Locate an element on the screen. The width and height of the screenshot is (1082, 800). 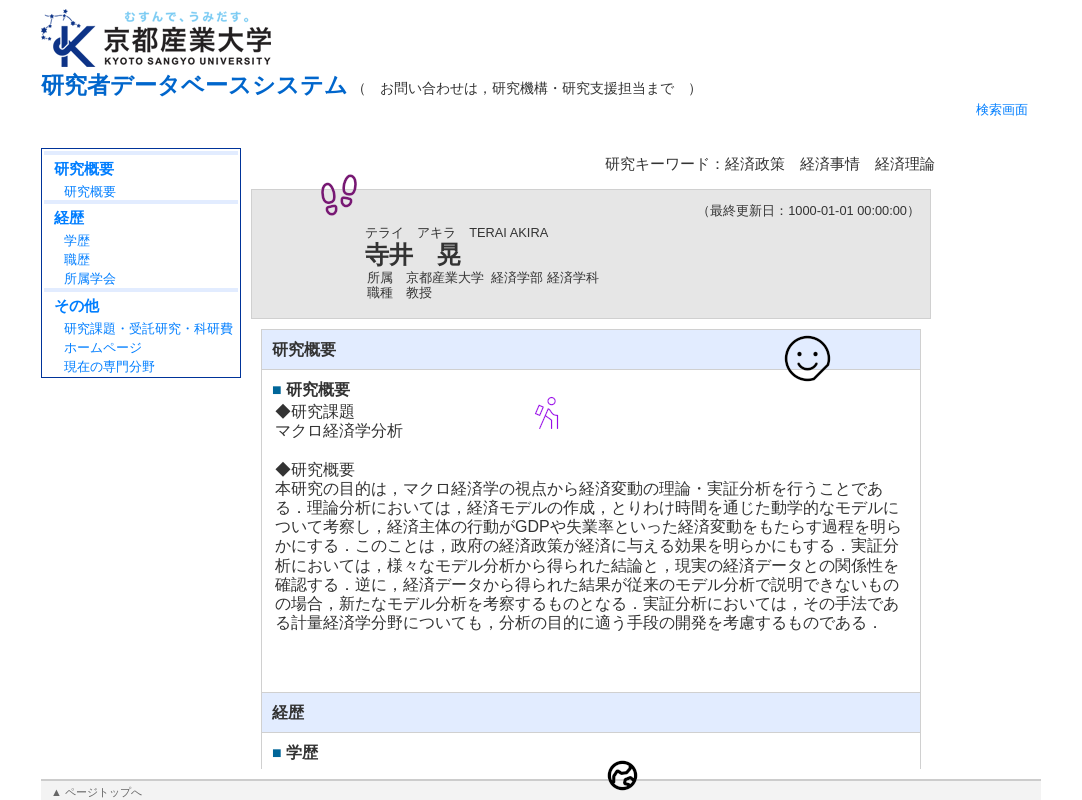
add a sticker to your message is located at coordinates (807, 358).